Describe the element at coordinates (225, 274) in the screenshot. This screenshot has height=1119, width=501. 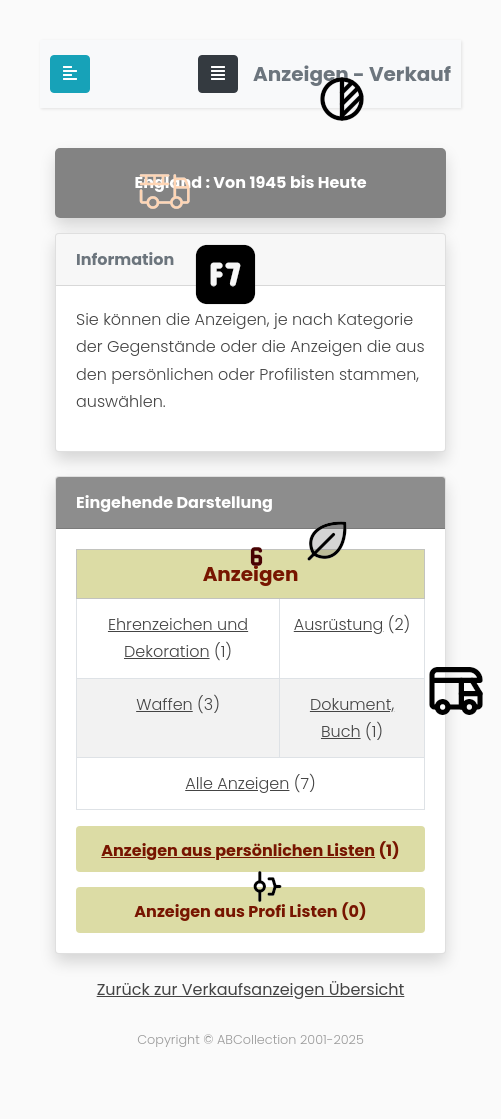
I see `F7 keyboard function key` at that location.